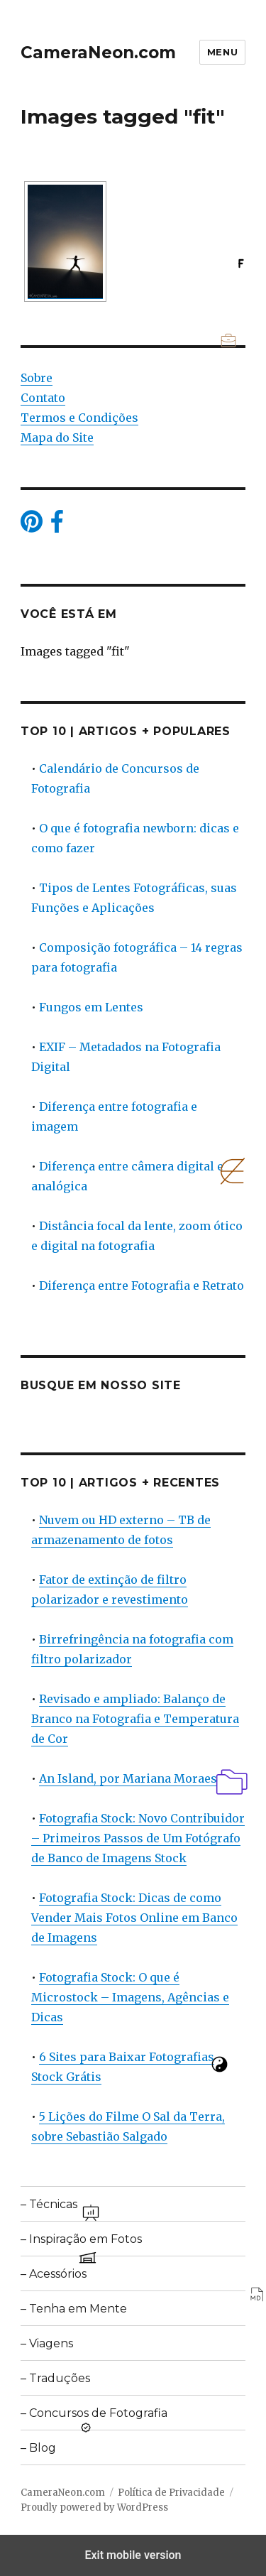  What do you see at coordinates (228, 341) in the screenshot?
I see `access work or business-related content` at bounding box center [228, 341].